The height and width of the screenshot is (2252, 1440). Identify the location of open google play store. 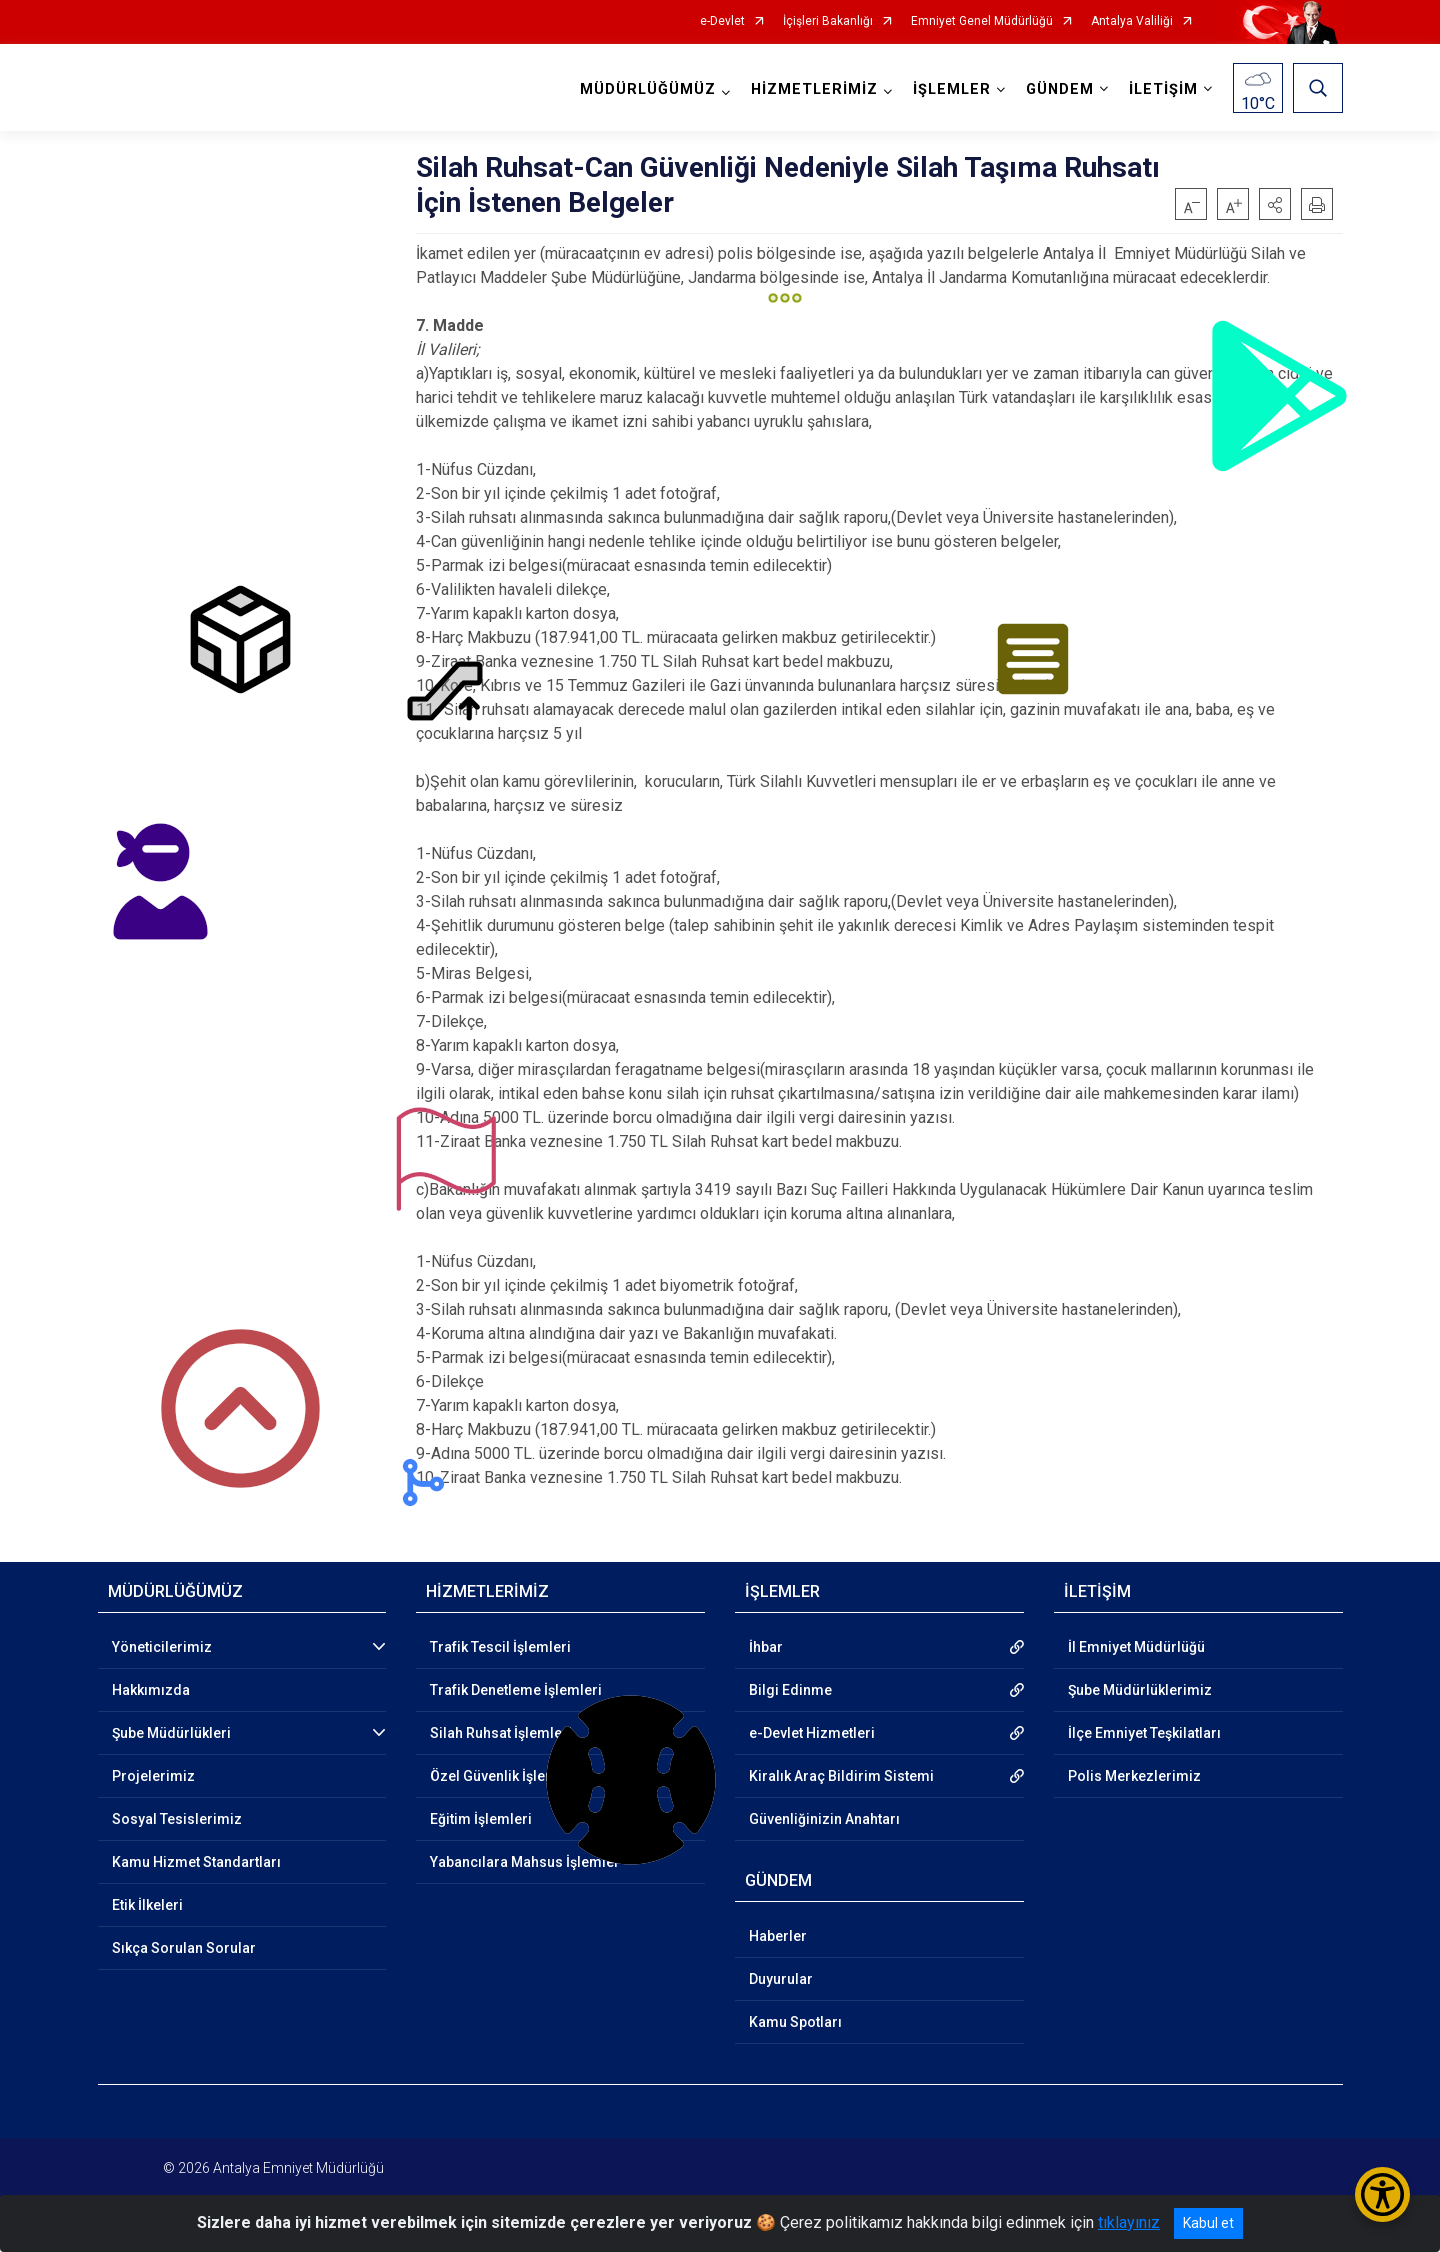
(1266, 396).